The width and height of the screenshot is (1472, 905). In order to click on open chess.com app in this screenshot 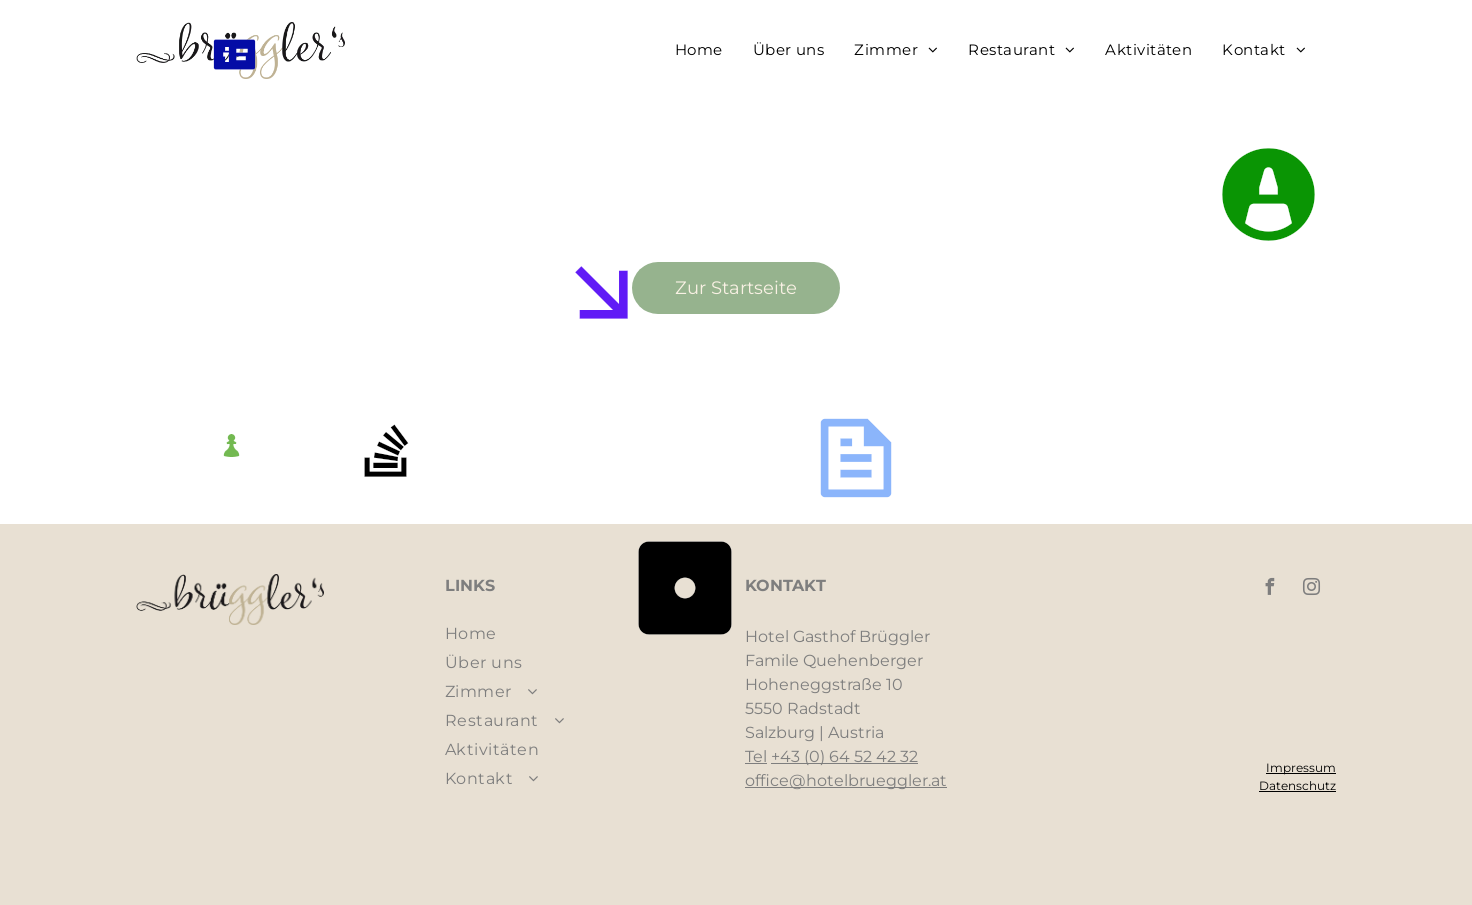, I will do `click(231, 445)`.